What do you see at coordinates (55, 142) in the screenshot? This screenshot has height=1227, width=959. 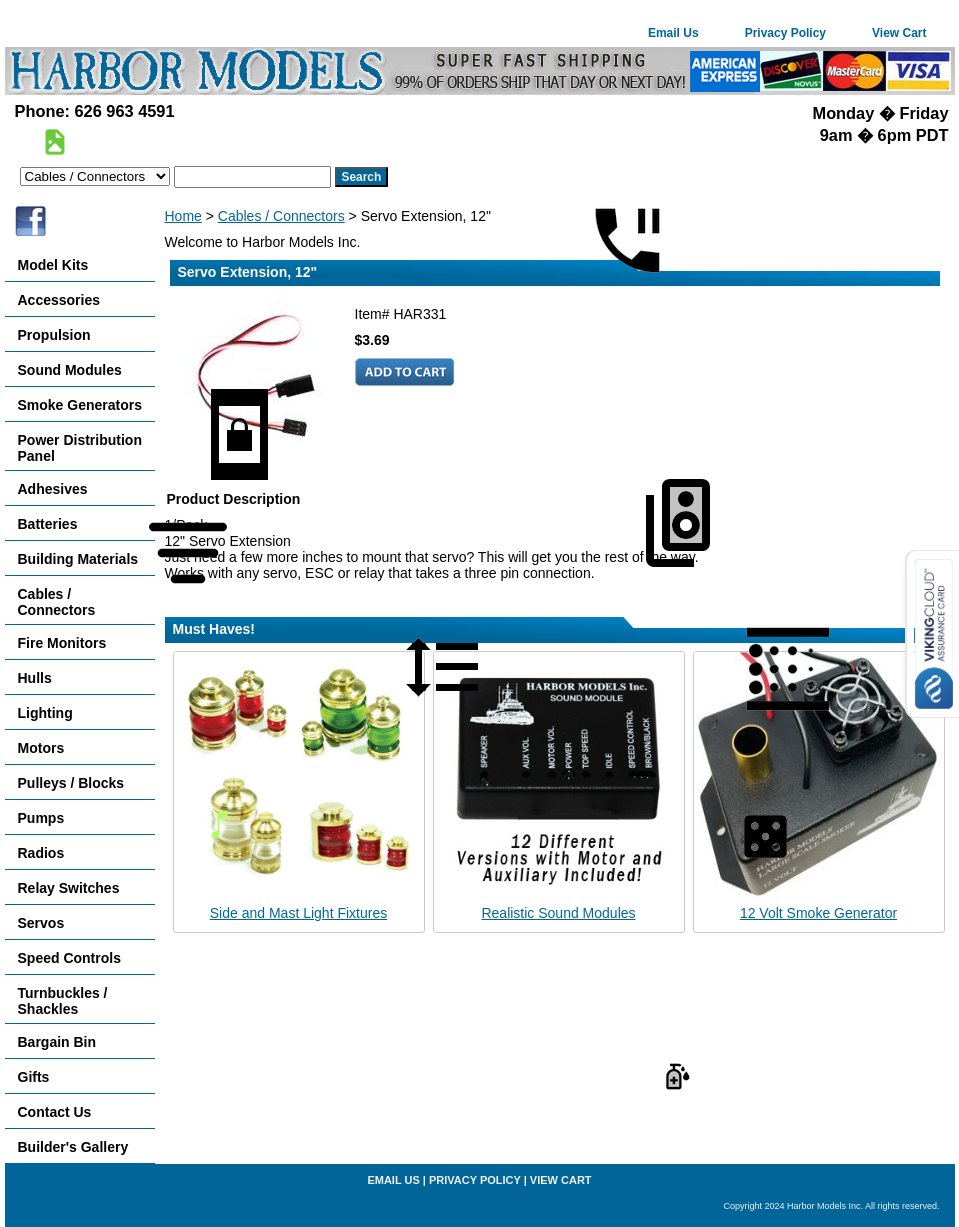 I see `view image file` at bounding box center [55, 142].